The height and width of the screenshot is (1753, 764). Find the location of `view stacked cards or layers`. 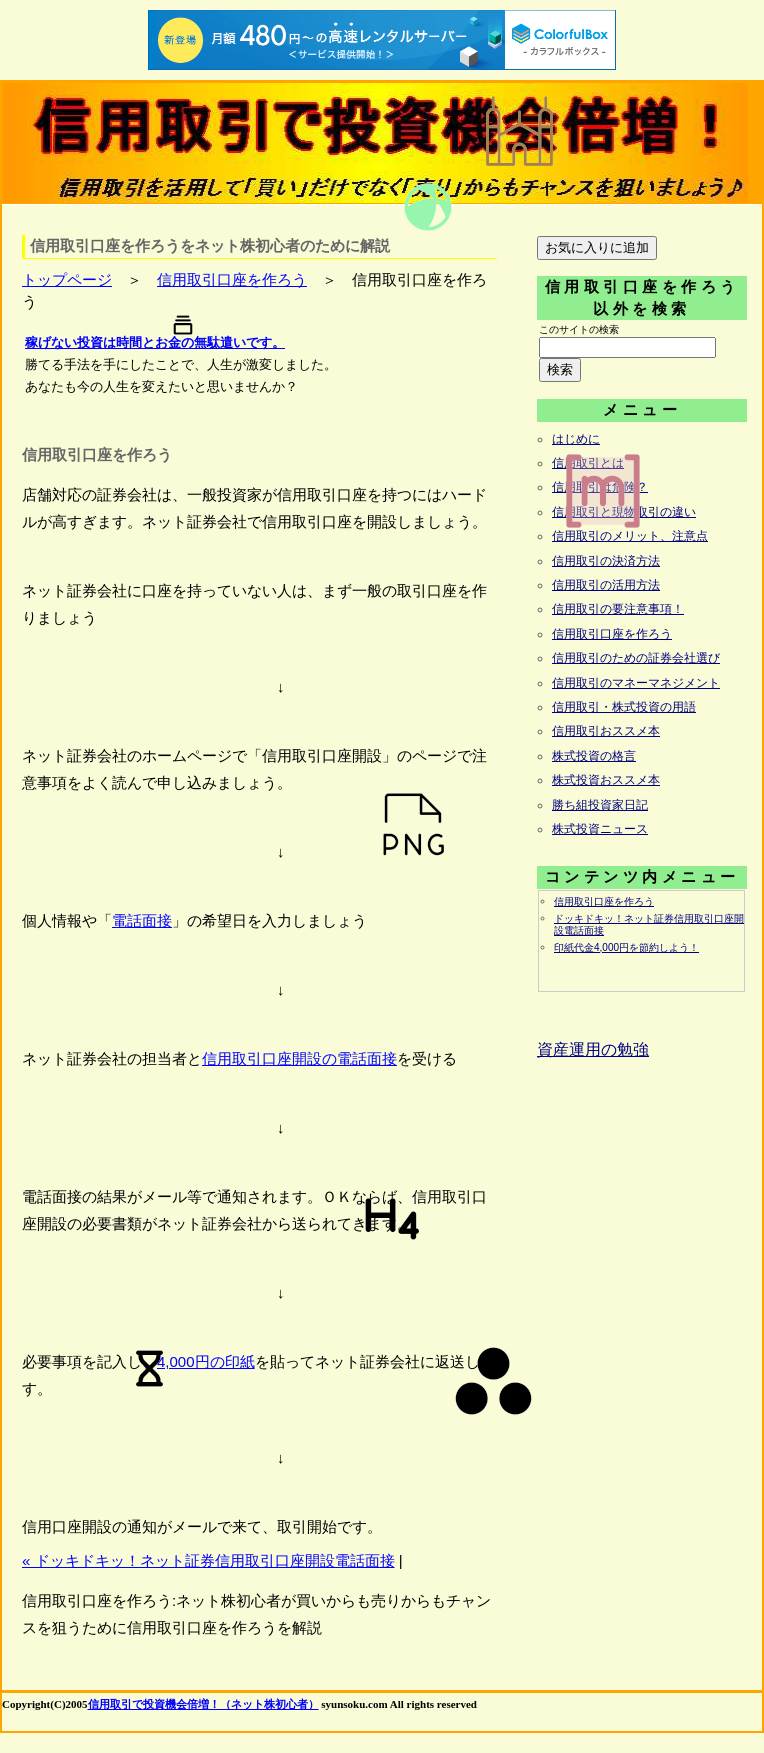

view stacked cards or layers is located at coordinates (183, 326).